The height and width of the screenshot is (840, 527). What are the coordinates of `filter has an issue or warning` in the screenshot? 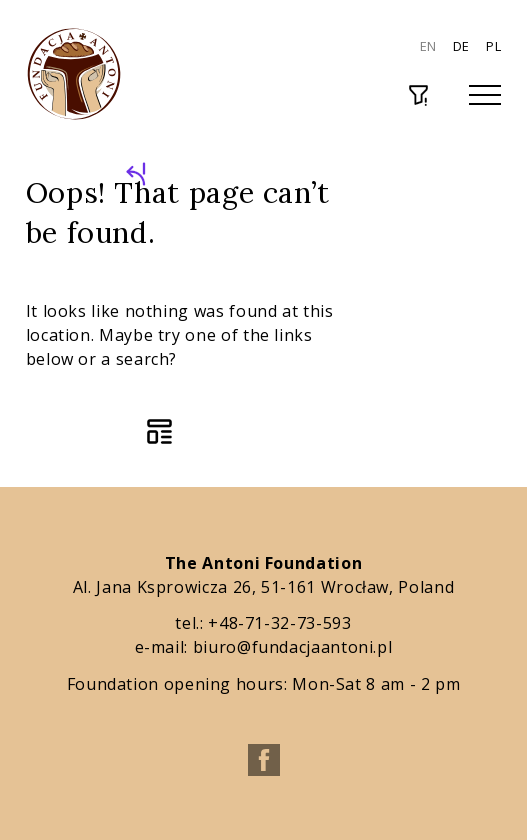 It's located at (418, 94).